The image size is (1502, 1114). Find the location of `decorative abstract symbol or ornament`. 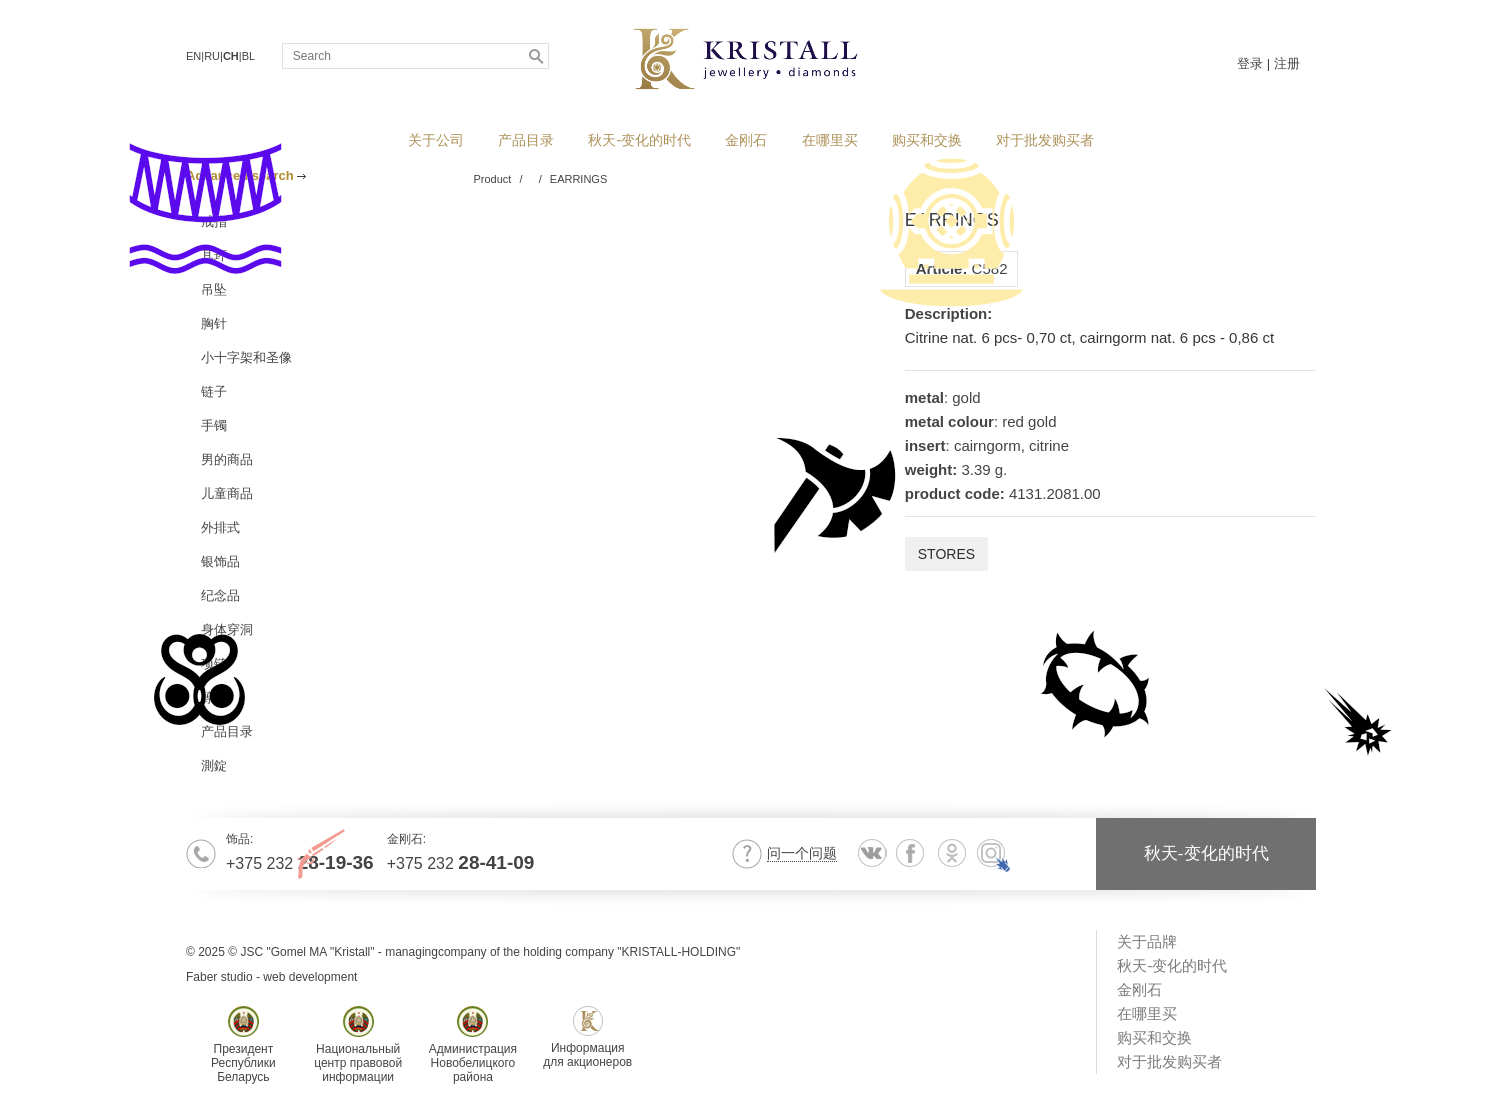

decorative abstract symbol or ornament is located at coordinates (199, 679).